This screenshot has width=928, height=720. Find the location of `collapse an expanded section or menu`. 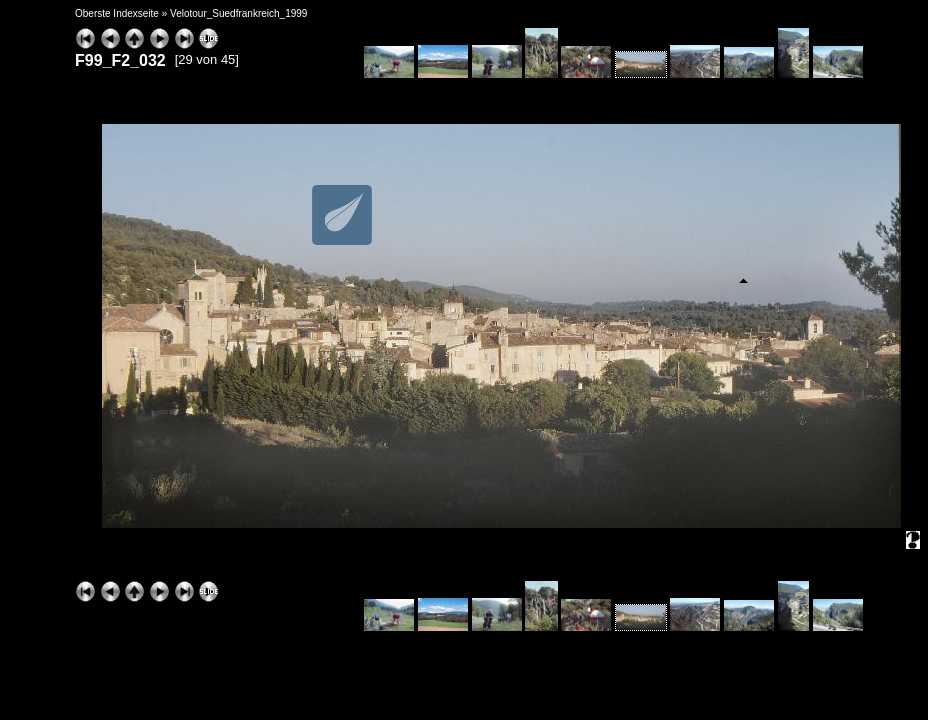

collapse an expanded section or menu is located at coordinates (743, 281).